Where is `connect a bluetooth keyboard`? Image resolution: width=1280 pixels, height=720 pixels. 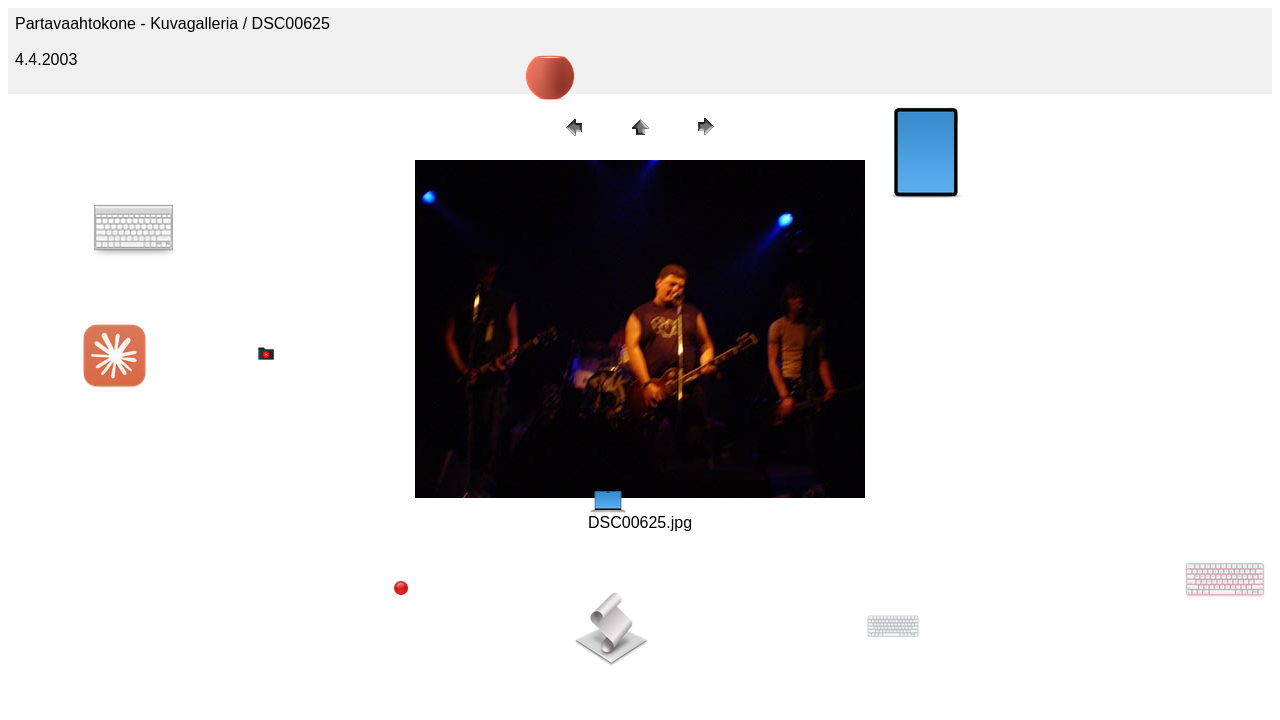 connect a bluetooth keyboard is located at coordinates (1225, 579).